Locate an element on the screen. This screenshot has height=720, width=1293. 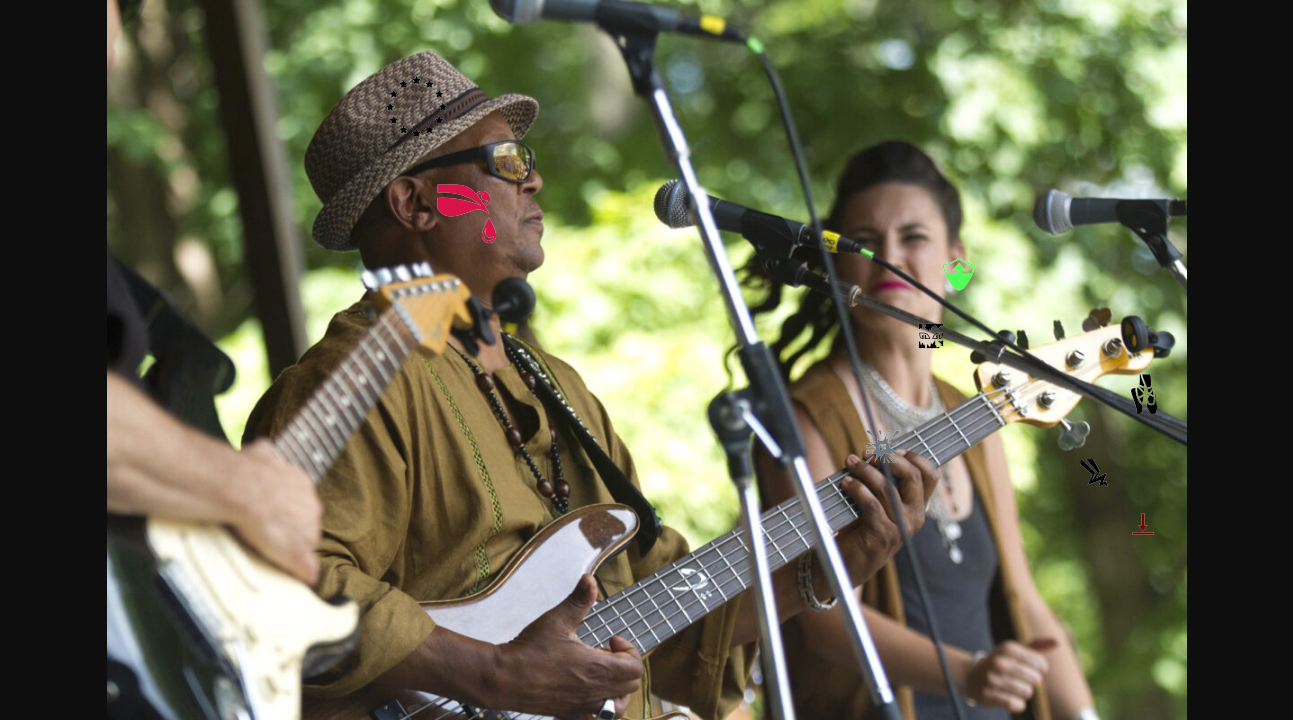
trigger an explosion or blast effect is located at coordinates (882, 446).